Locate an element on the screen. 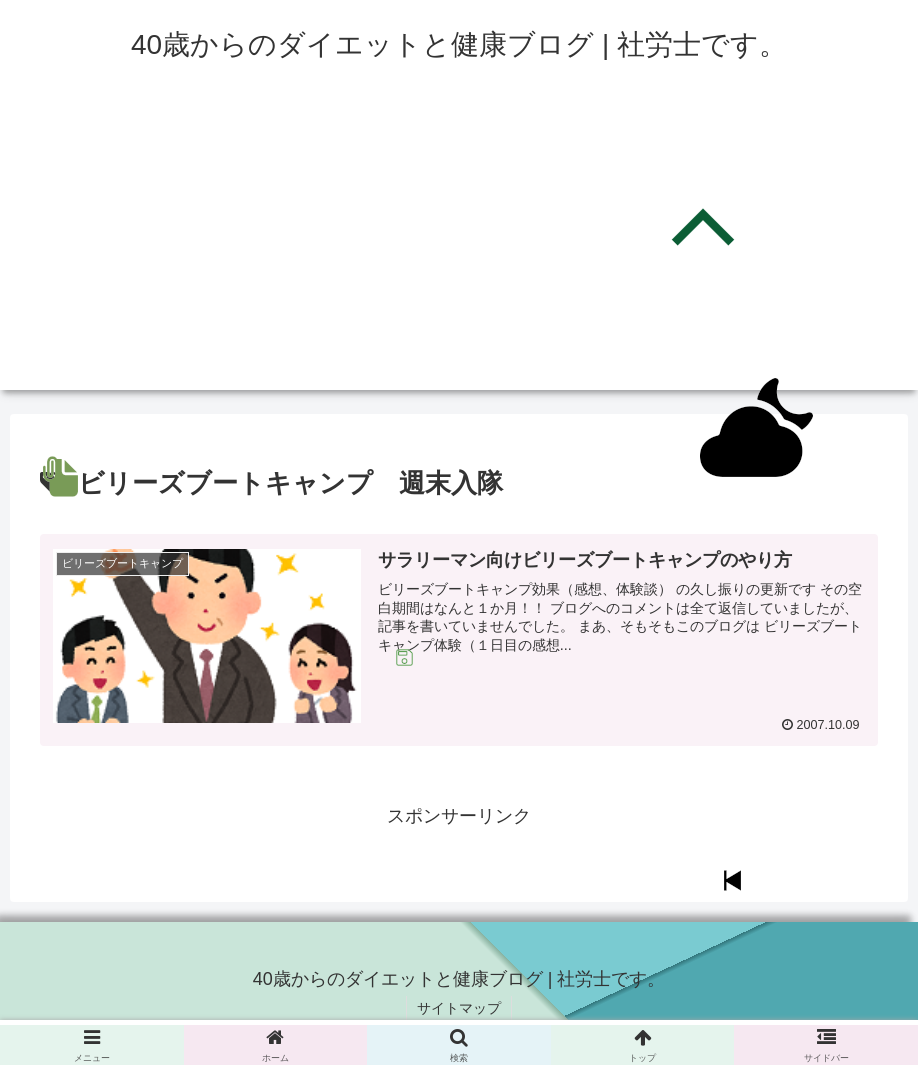 The height and width of the screenshot is (1070, 918). attach a file or document is located at coordinates (60, 476).